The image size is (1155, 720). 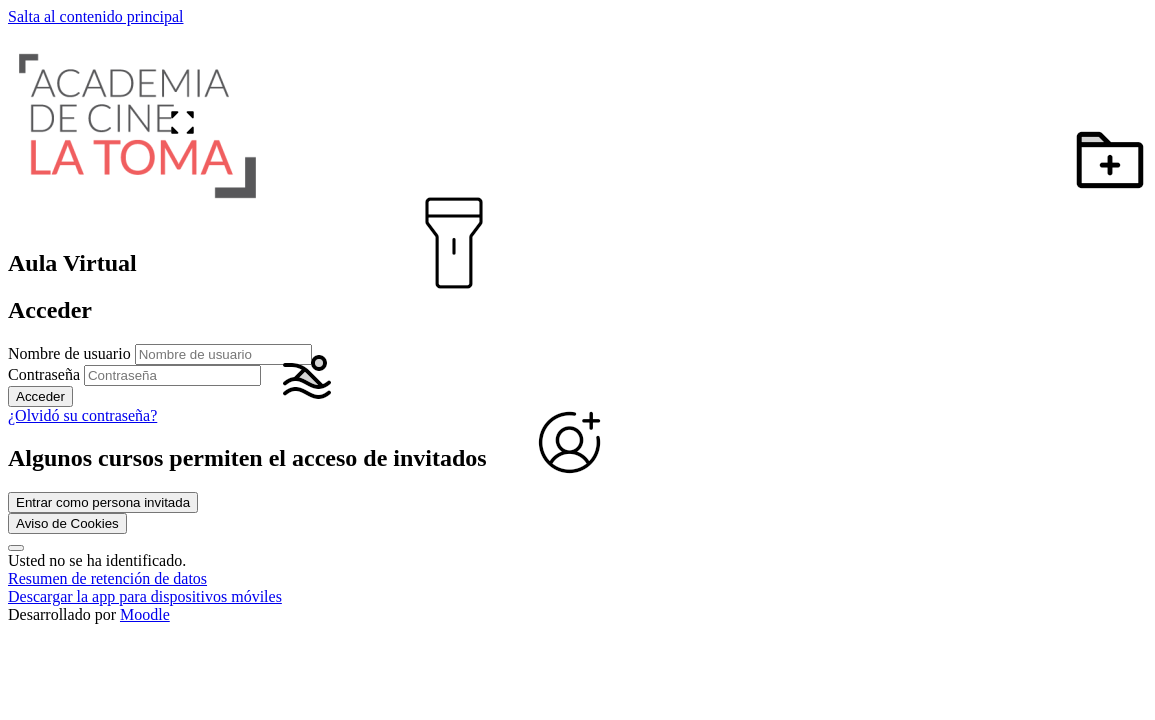 I want to click on add a new user or contact, so click(x=569, y=442).